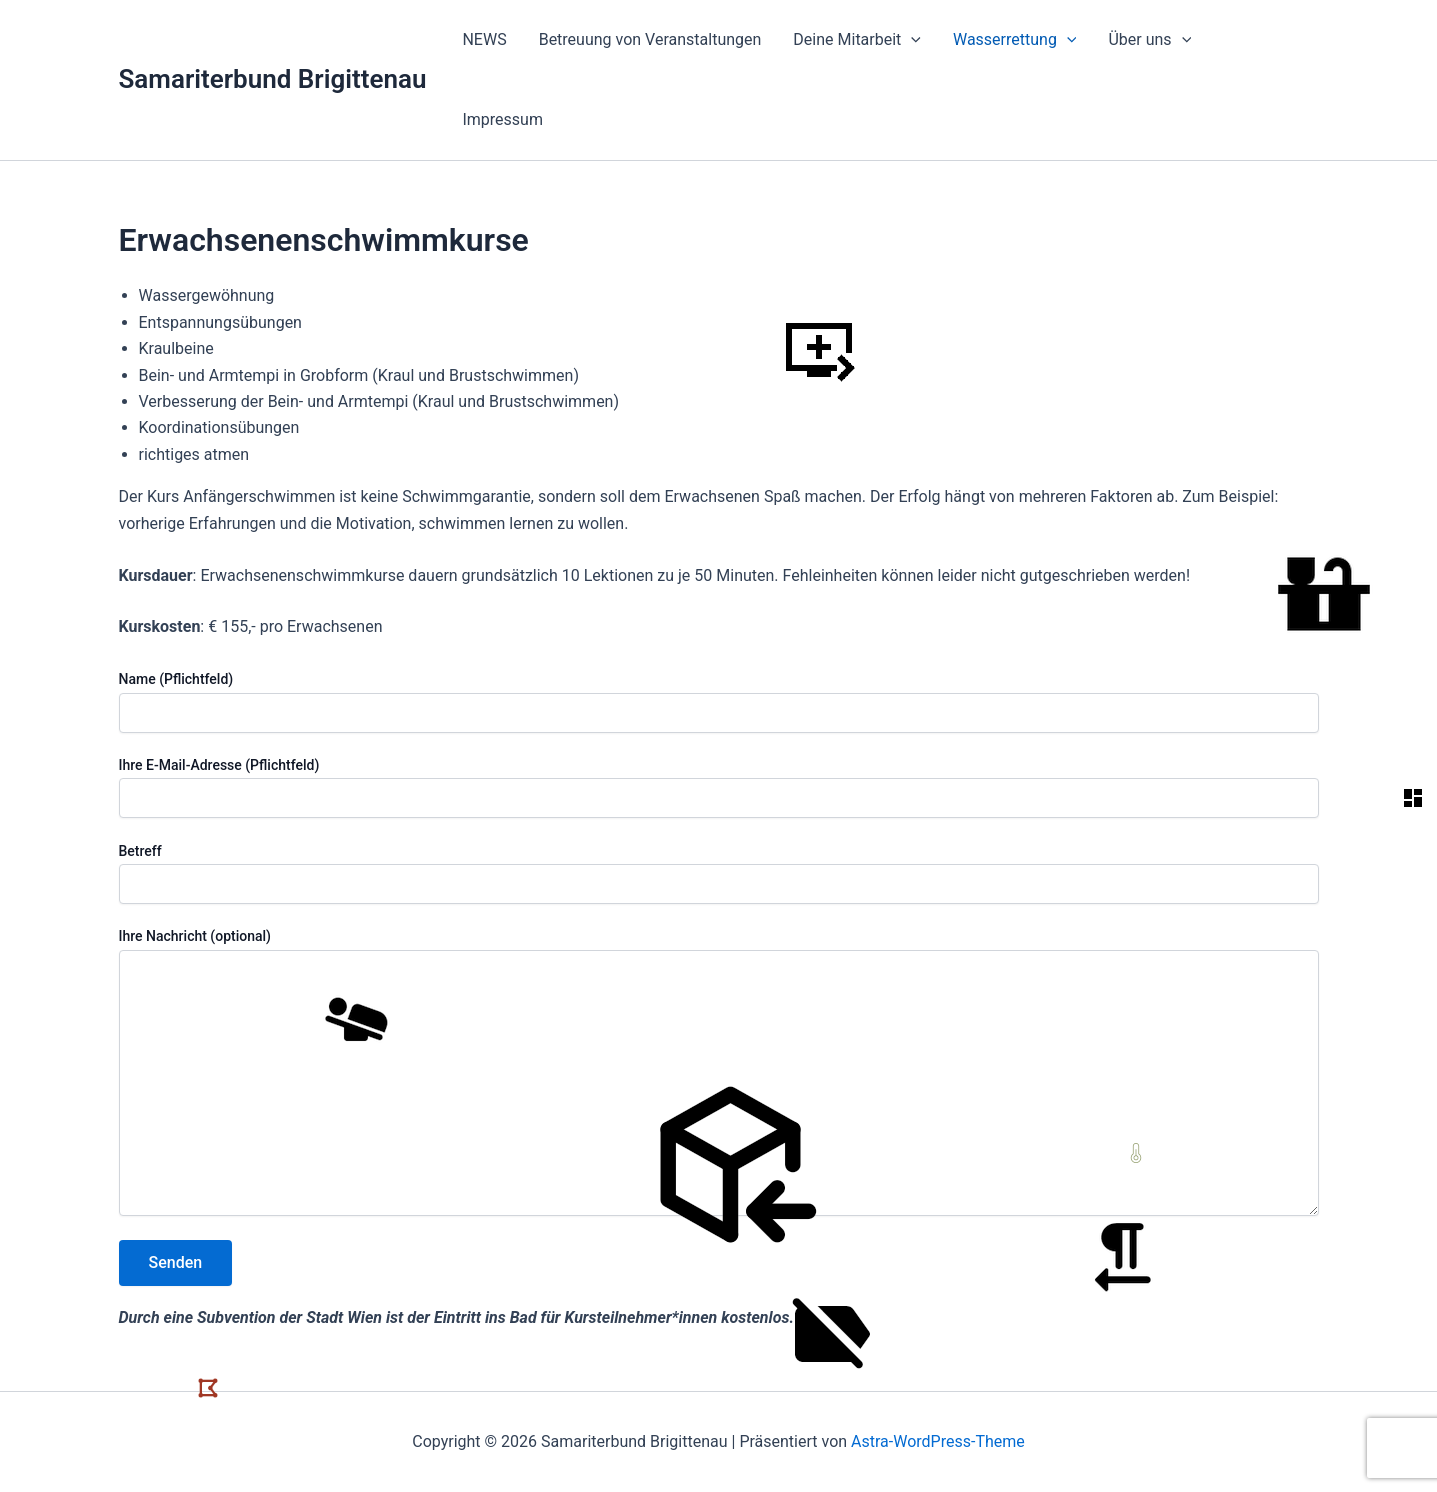 This screenshot has width=1437, height=1492. I want to click on indicates a lie-flat or angled seat option on a flight, so click(356, 1020).